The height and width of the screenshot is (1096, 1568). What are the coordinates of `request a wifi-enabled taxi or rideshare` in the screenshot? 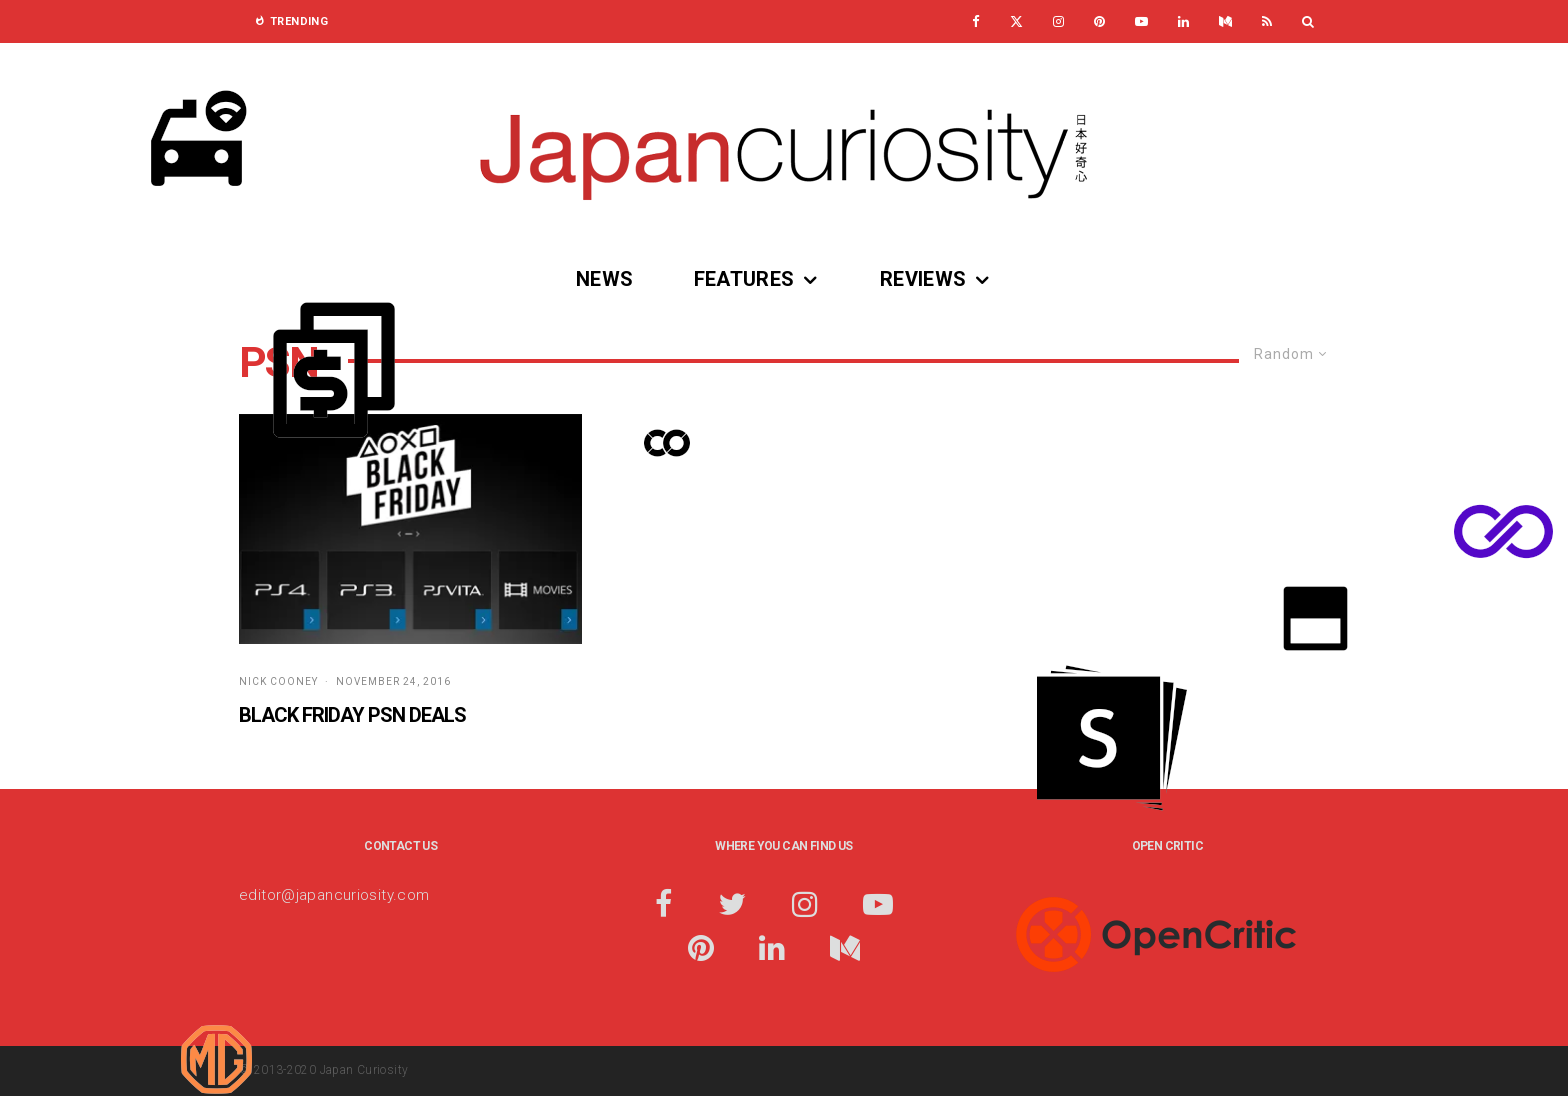 It's located at (196, 140).